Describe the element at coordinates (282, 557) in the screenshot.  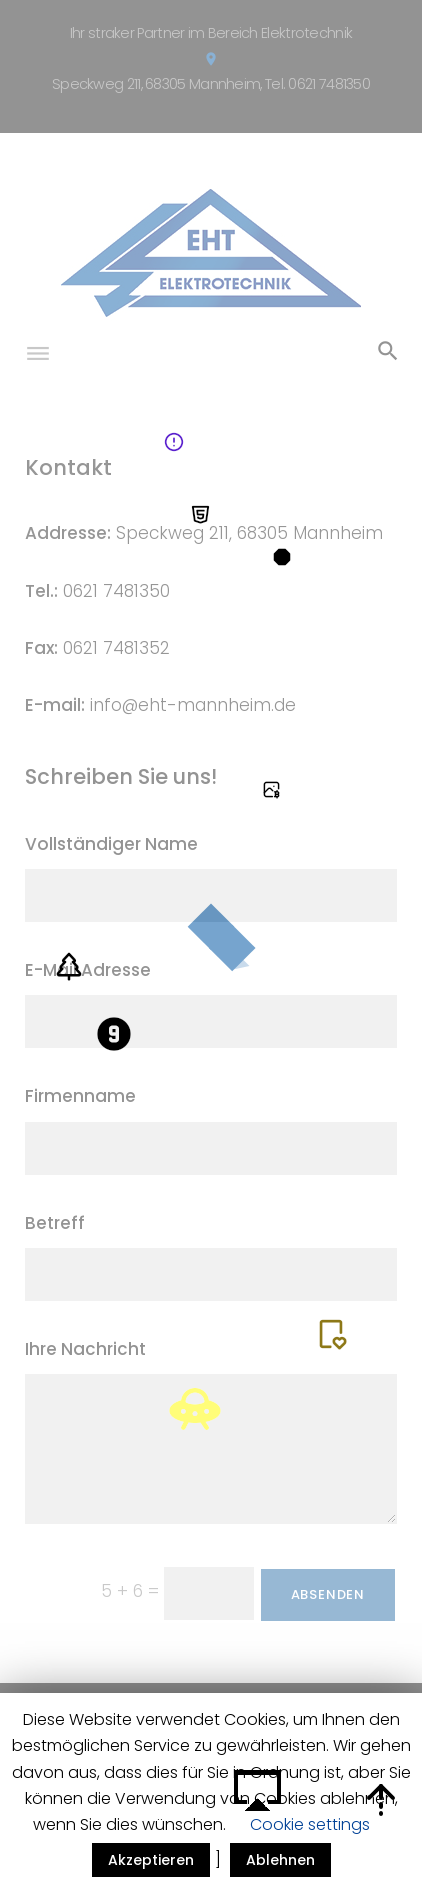
I see `indicates a stop or blocking action` at that location.